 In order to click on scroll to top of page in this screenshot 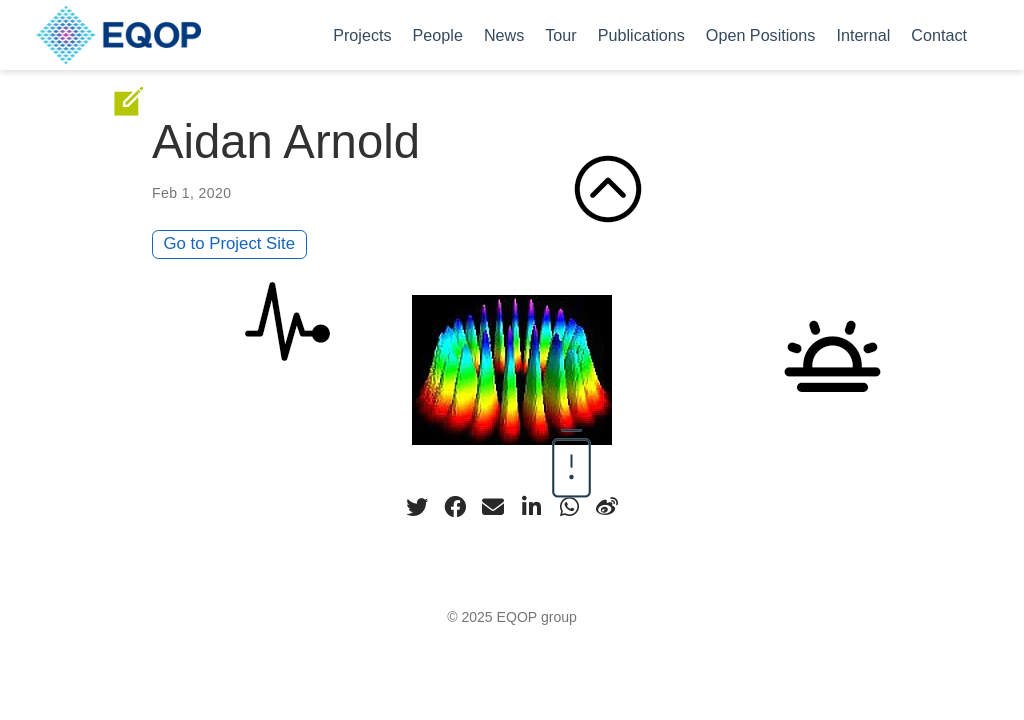, I will do `click(608, 189)`.